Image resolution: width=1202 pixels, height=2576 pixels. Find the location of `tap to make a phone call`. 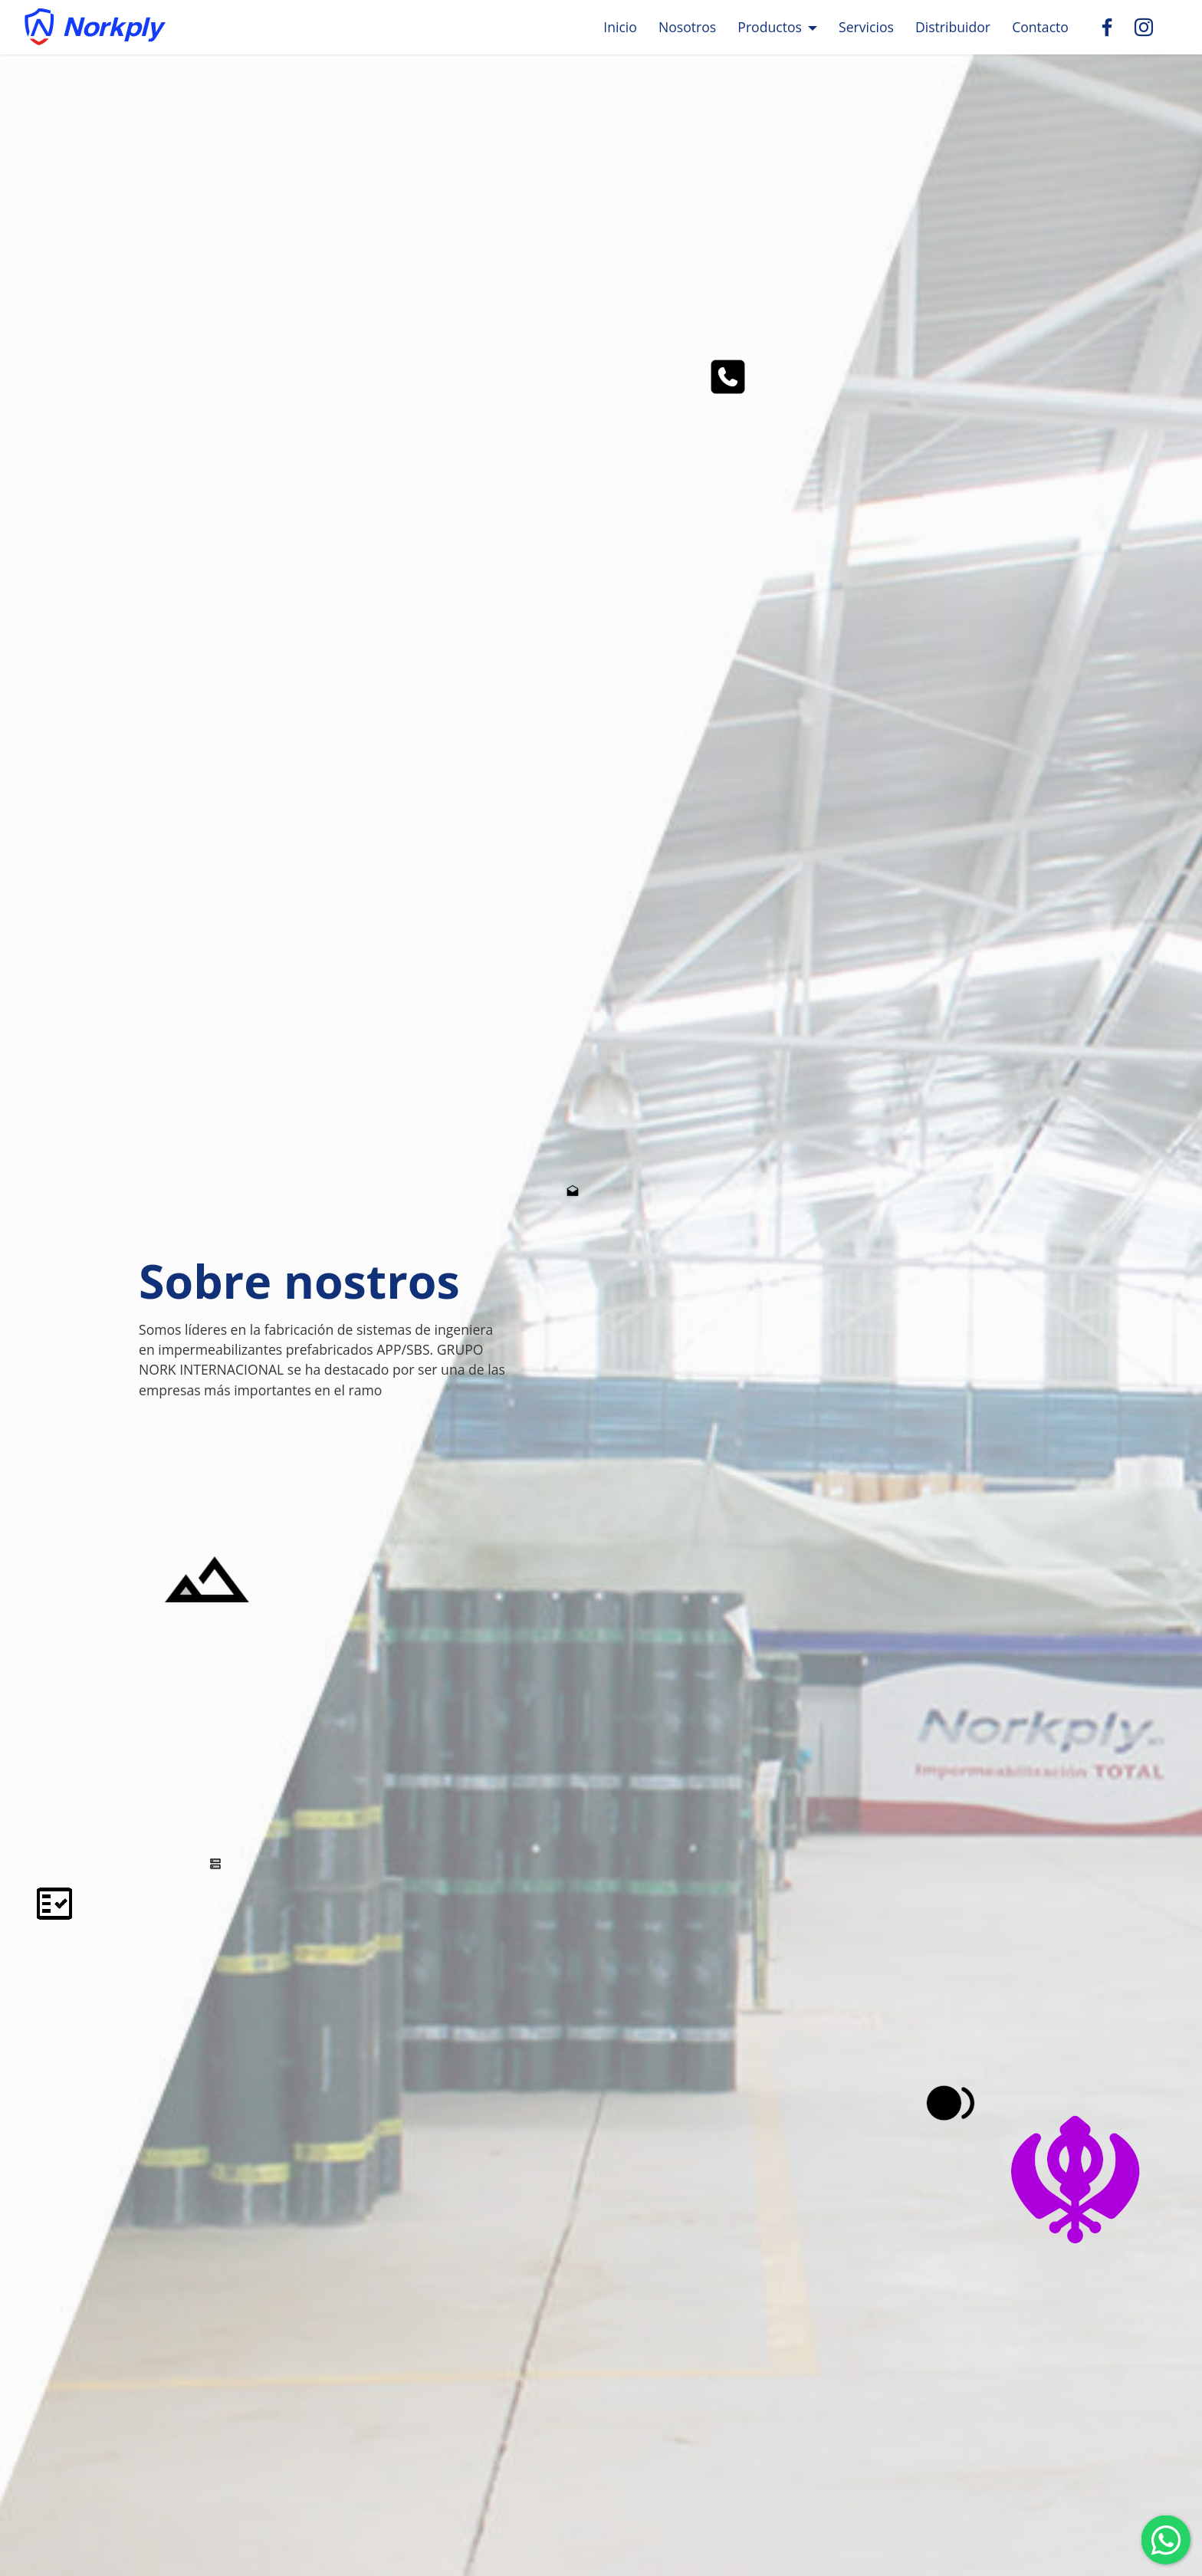

tap to make a phone call is located at coordinates (727, 376).